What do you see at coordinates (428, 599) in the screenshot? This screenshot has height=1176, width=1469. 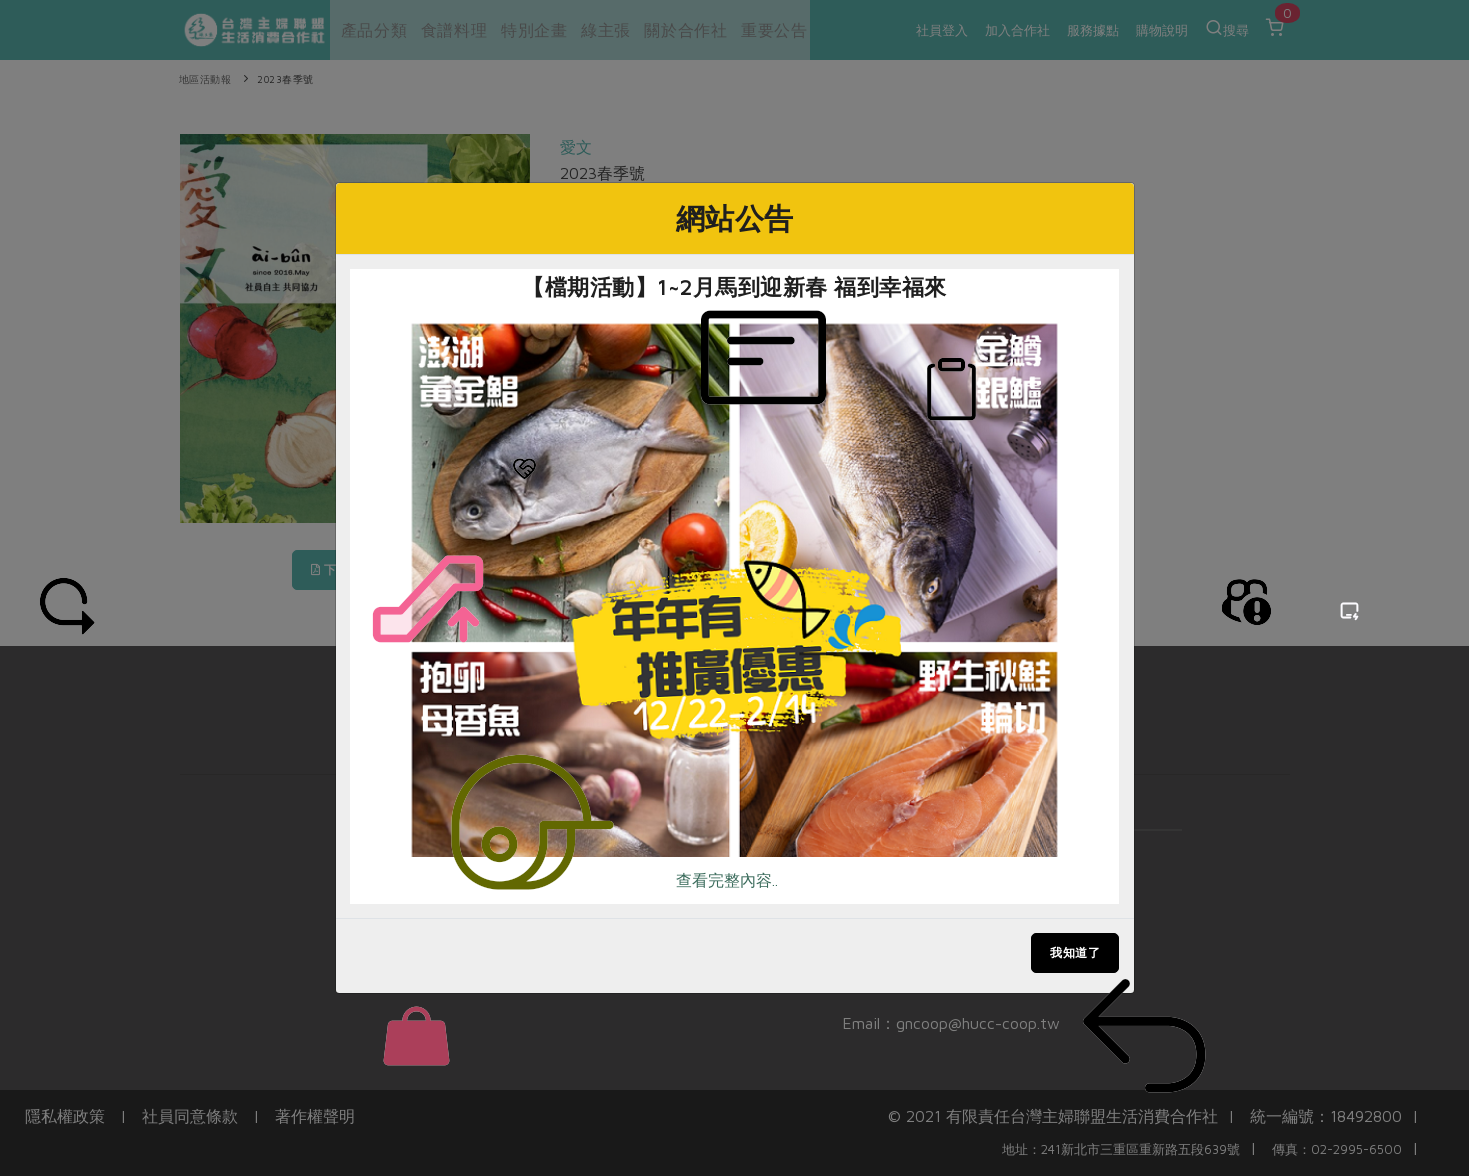 I see `indicates escalator going up` at bounding box center [428, 599].